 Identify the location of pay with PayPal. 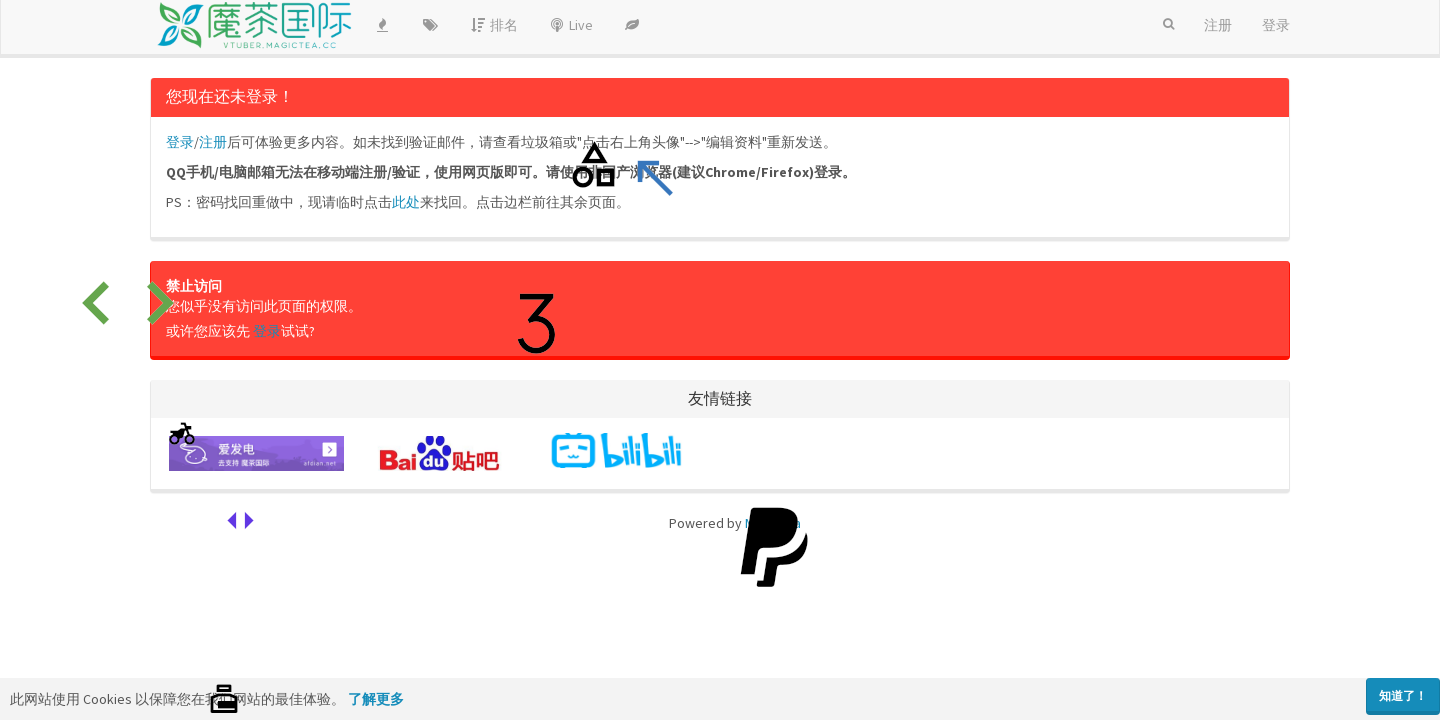
(775, 546).